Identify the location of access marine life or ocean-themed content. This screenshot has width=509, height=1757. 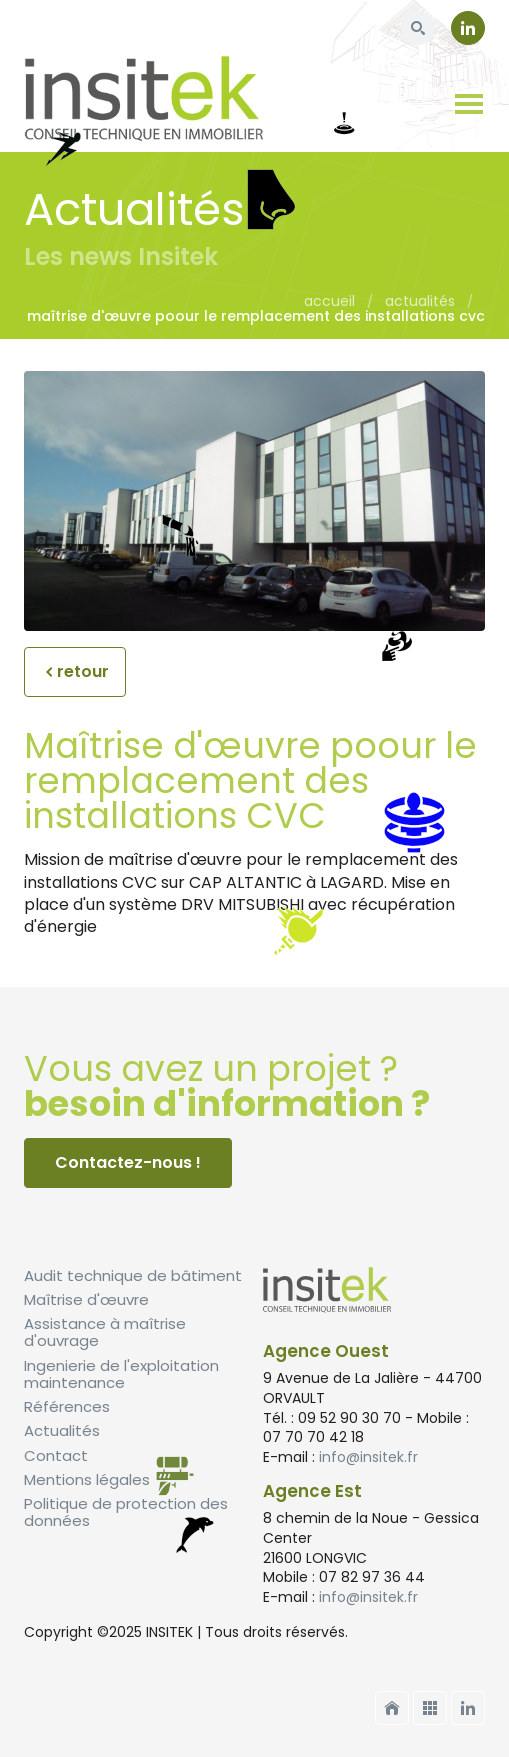
(195, 1535).